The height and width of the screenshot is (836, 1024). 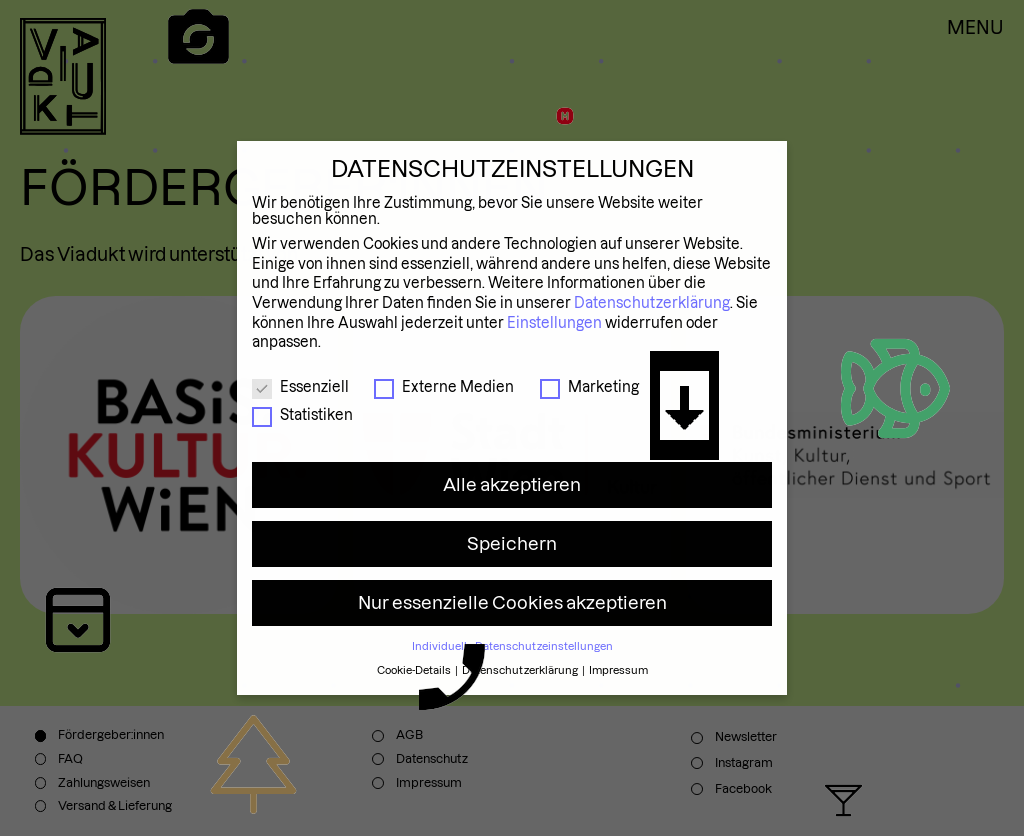 What do you see at coordinates (843, 800) in the screenshot?
I see `browse cocktail or drink recipes` at bounding box center [843, 800].